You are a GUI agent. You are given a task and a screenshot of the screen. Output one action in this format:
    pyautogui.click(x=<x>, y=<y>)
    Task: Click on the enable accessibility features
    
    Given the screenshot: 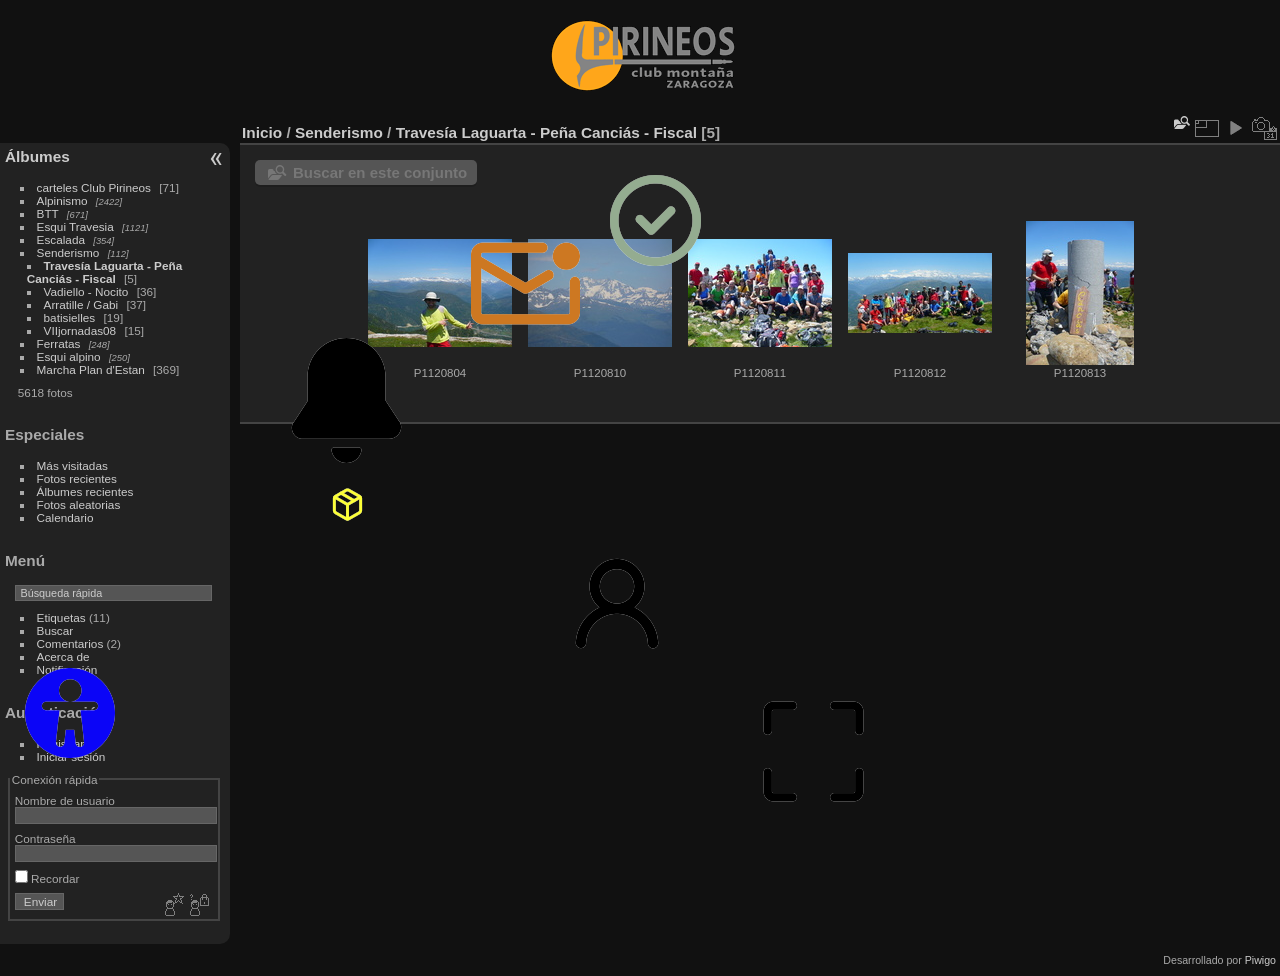 What is the action you would take?
    pyautogui.click(x=70, y=713)
    